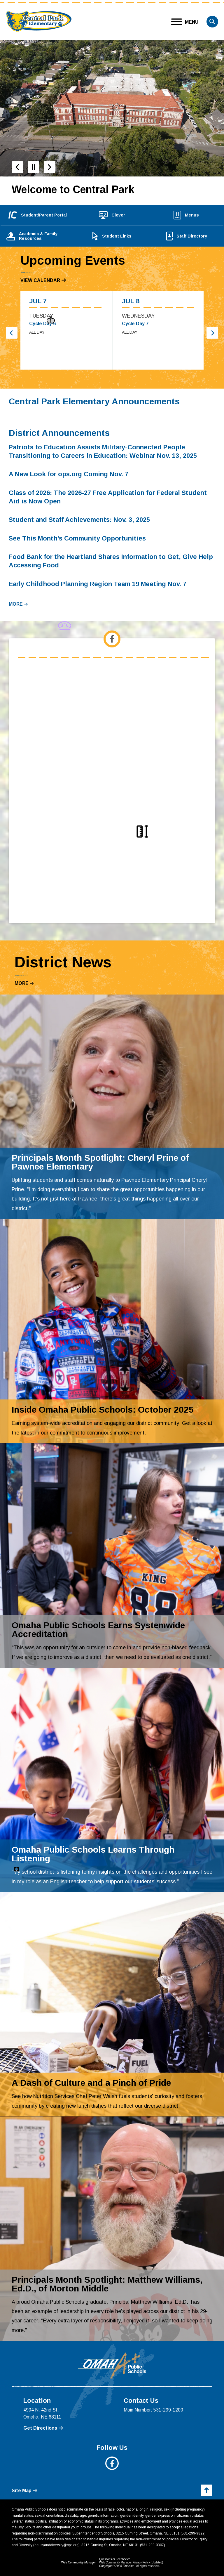  What do you see at coordinates (64, 626) in the screenshot?
I see `end the current phone call` at bounding box center [64, 626].